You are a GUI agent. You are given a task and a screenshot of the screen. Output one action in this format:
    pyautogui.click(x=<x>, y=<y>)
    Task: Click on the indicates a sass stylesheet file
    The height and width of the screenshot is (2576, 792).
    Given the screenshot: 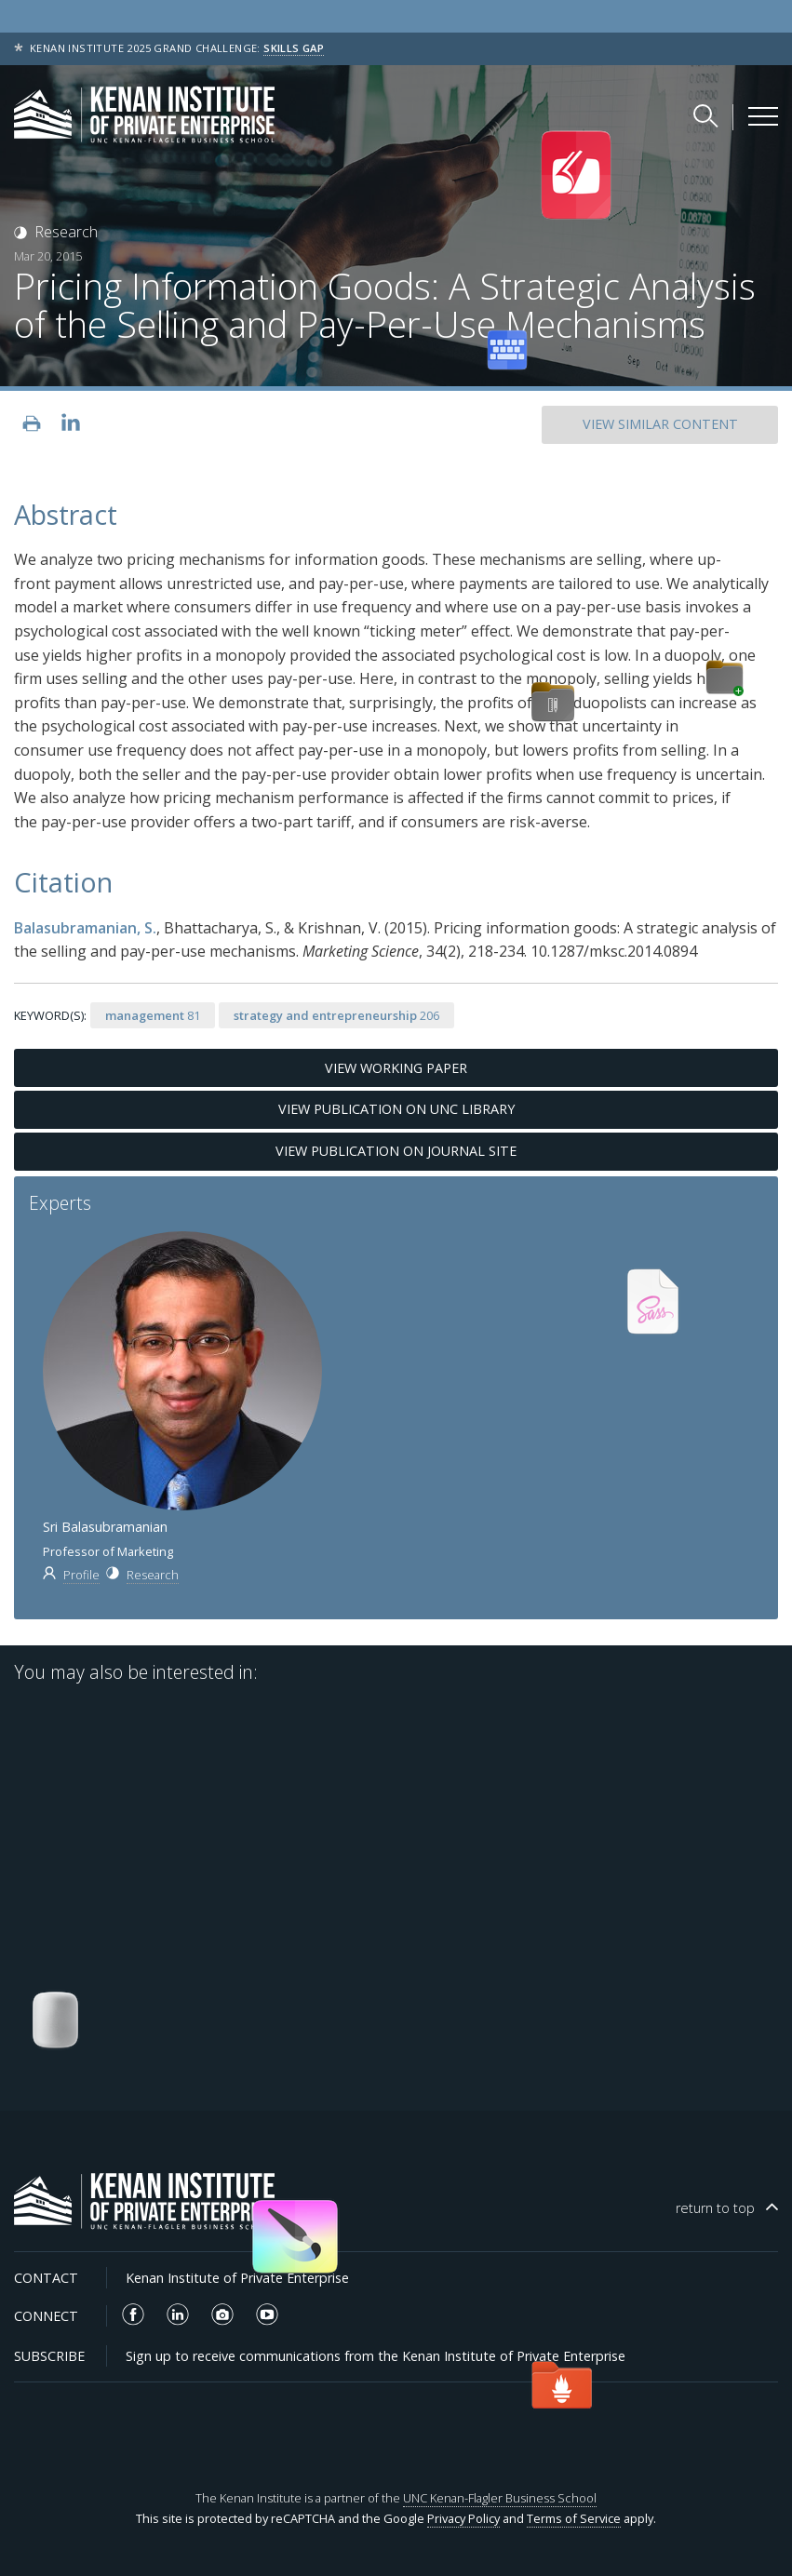 What is the action you would take?
    pyautogui.click(x=652, y=1301)
    